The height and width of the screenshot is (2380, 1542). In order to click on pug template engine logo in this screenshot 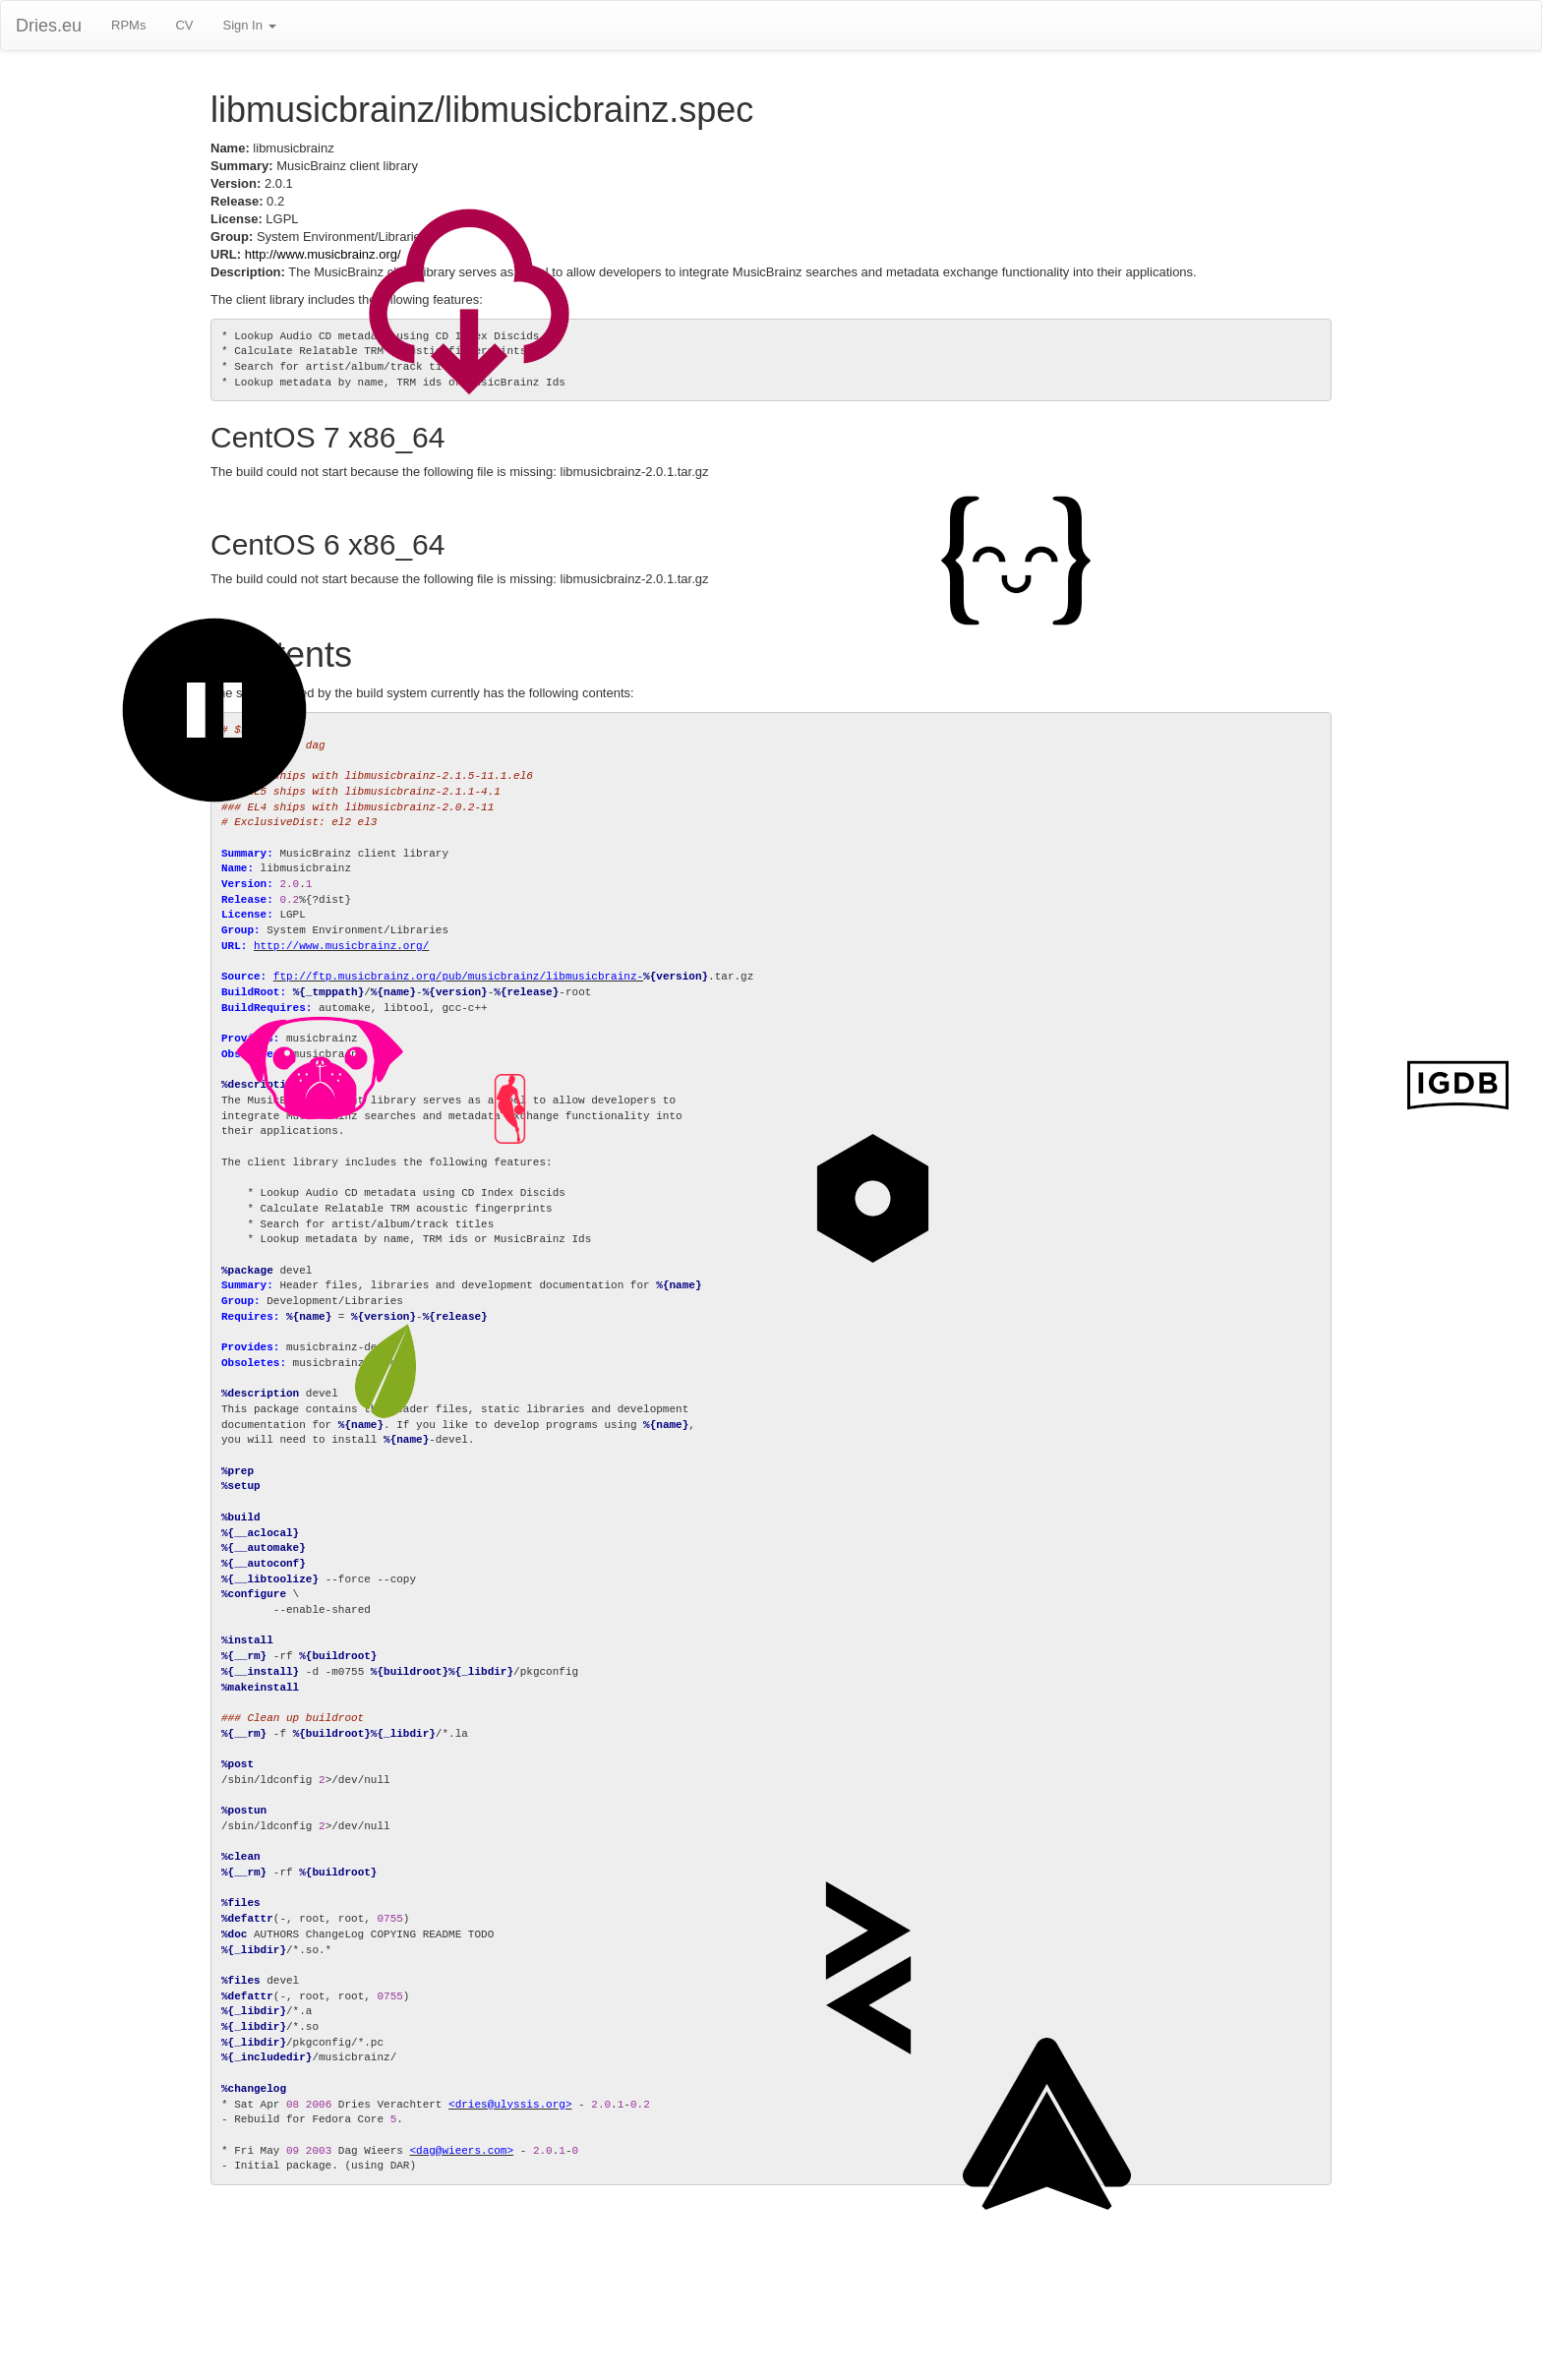, I will do `click(320, 1068)`.